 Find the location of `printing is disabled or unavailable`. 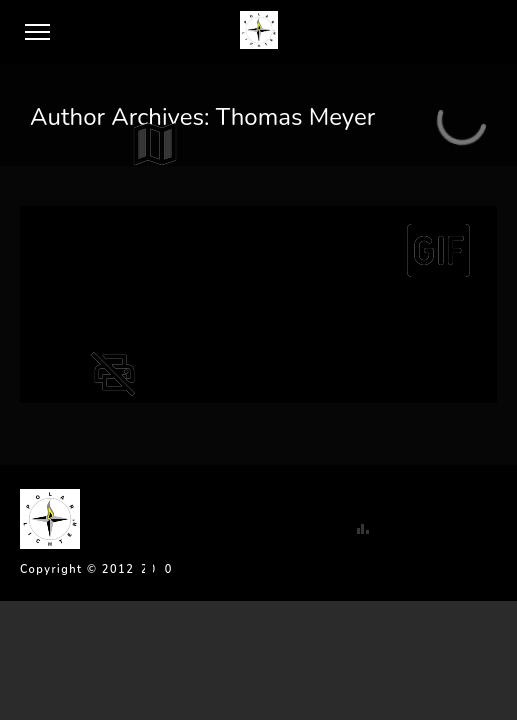

printing is disabled or unavailable is located at coordinates (114, 372).